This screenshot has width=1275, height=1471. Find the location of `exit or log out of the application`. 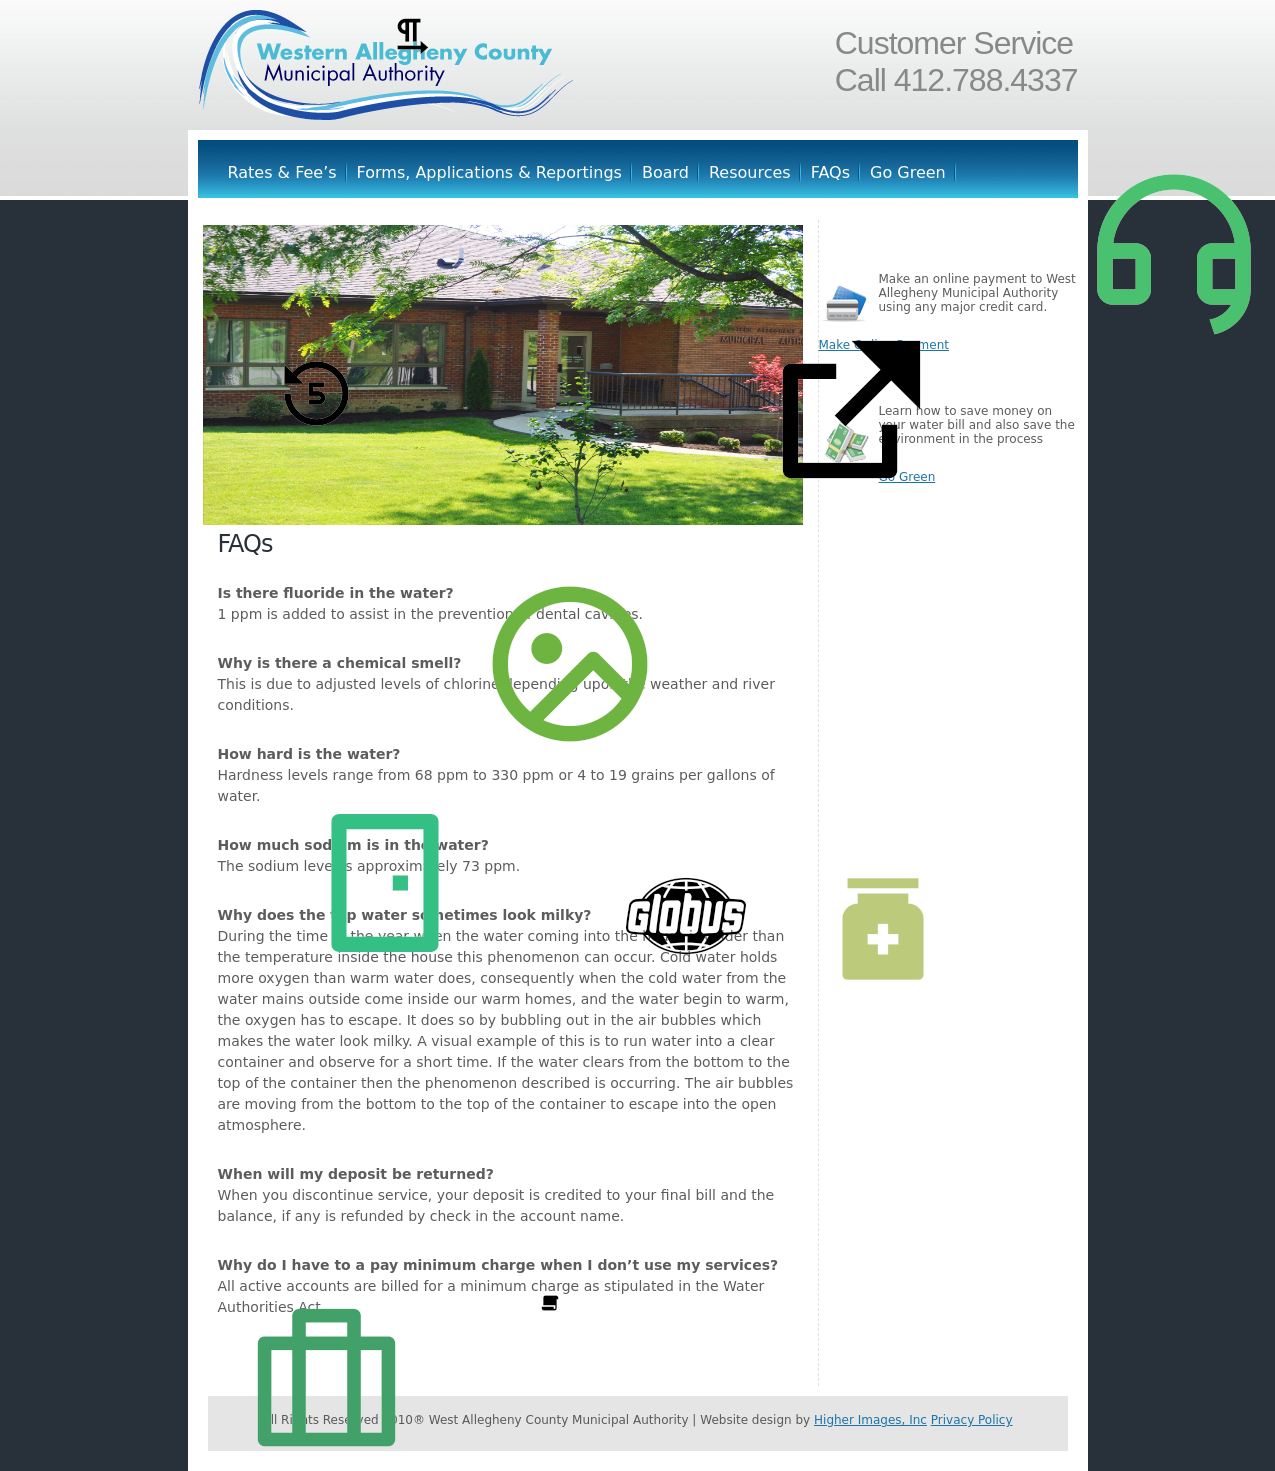

exit or log out of the application is located at coordinates (385, 883).